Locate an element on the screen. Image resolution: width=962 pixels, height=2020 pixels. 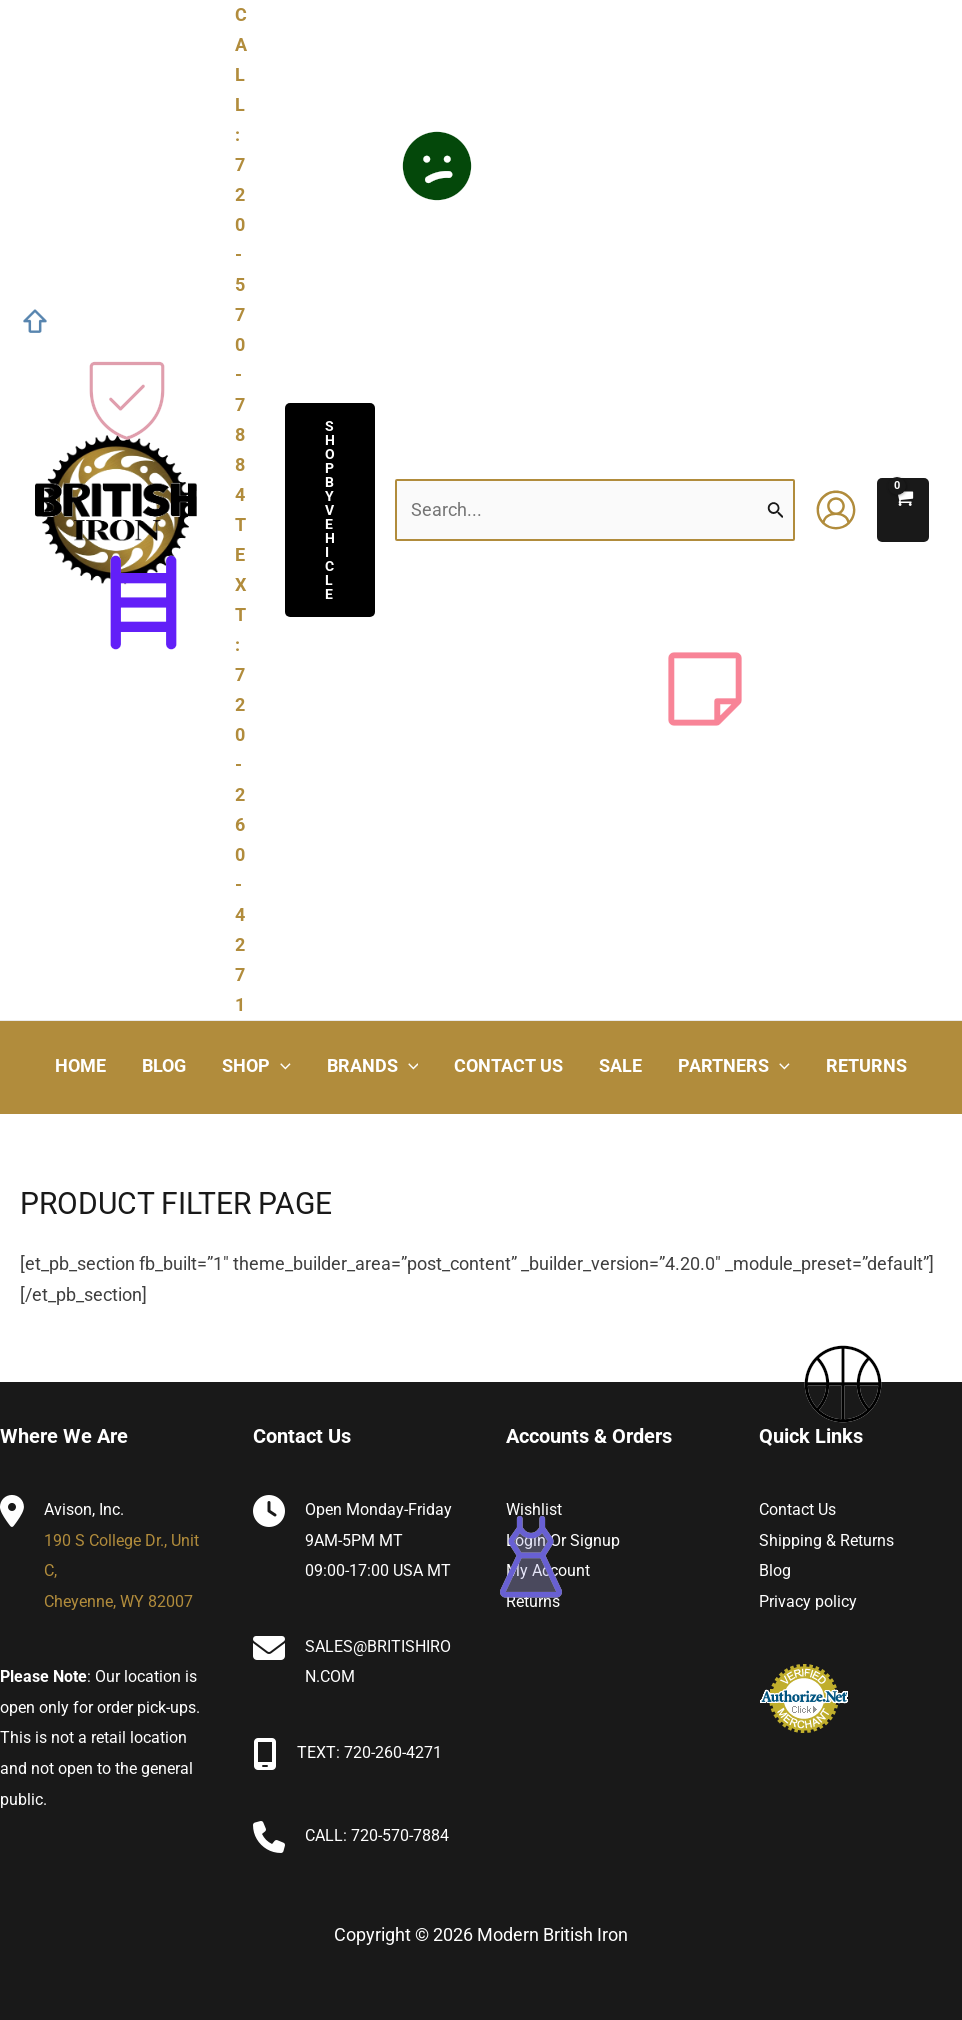
indicates verified or secure status is located at coordinates (127, 396).